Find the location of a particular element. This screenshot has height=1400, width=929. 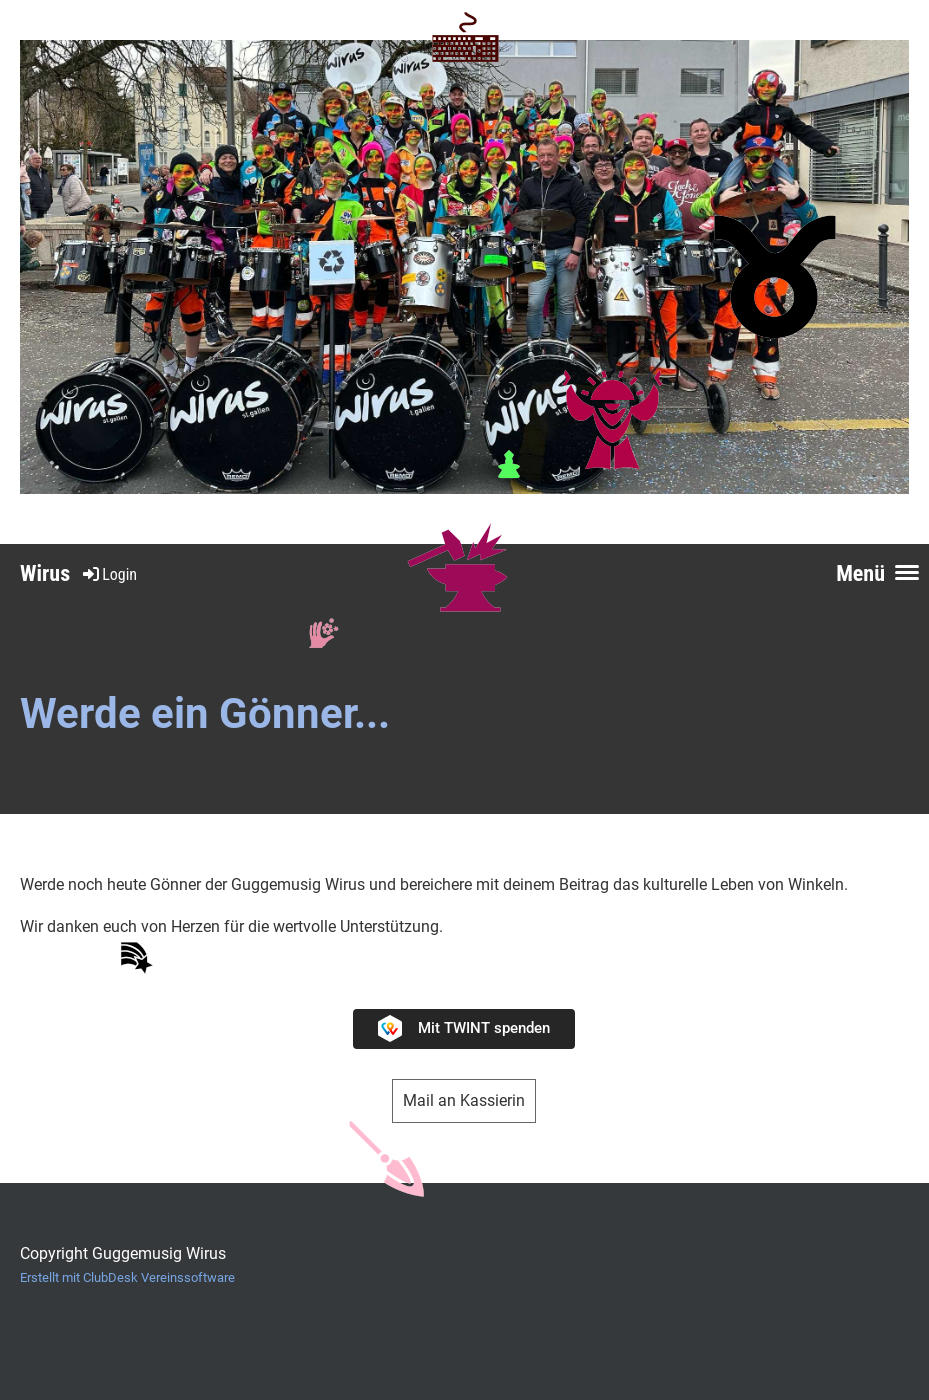

equip arrow ammunition is located at coordinates (387, 1159).